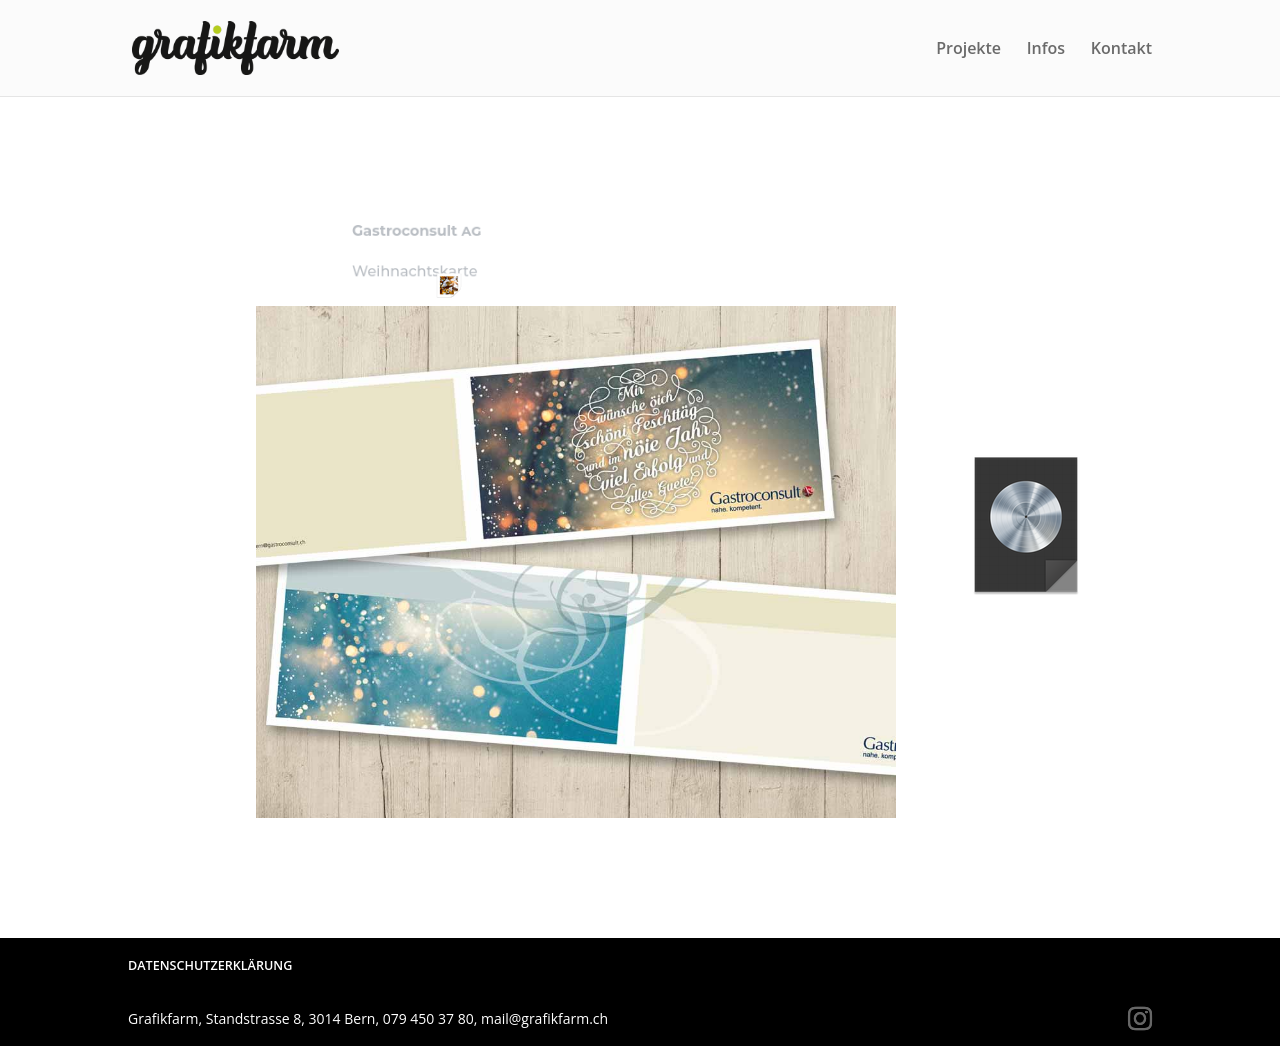 Image resolution: width=1280 pixels, height=1046 pixels. What do you see at coordinates (449, 286) in the screenshot?
I see `a picture clipping or image snippet` at bounding box center [449, 286].